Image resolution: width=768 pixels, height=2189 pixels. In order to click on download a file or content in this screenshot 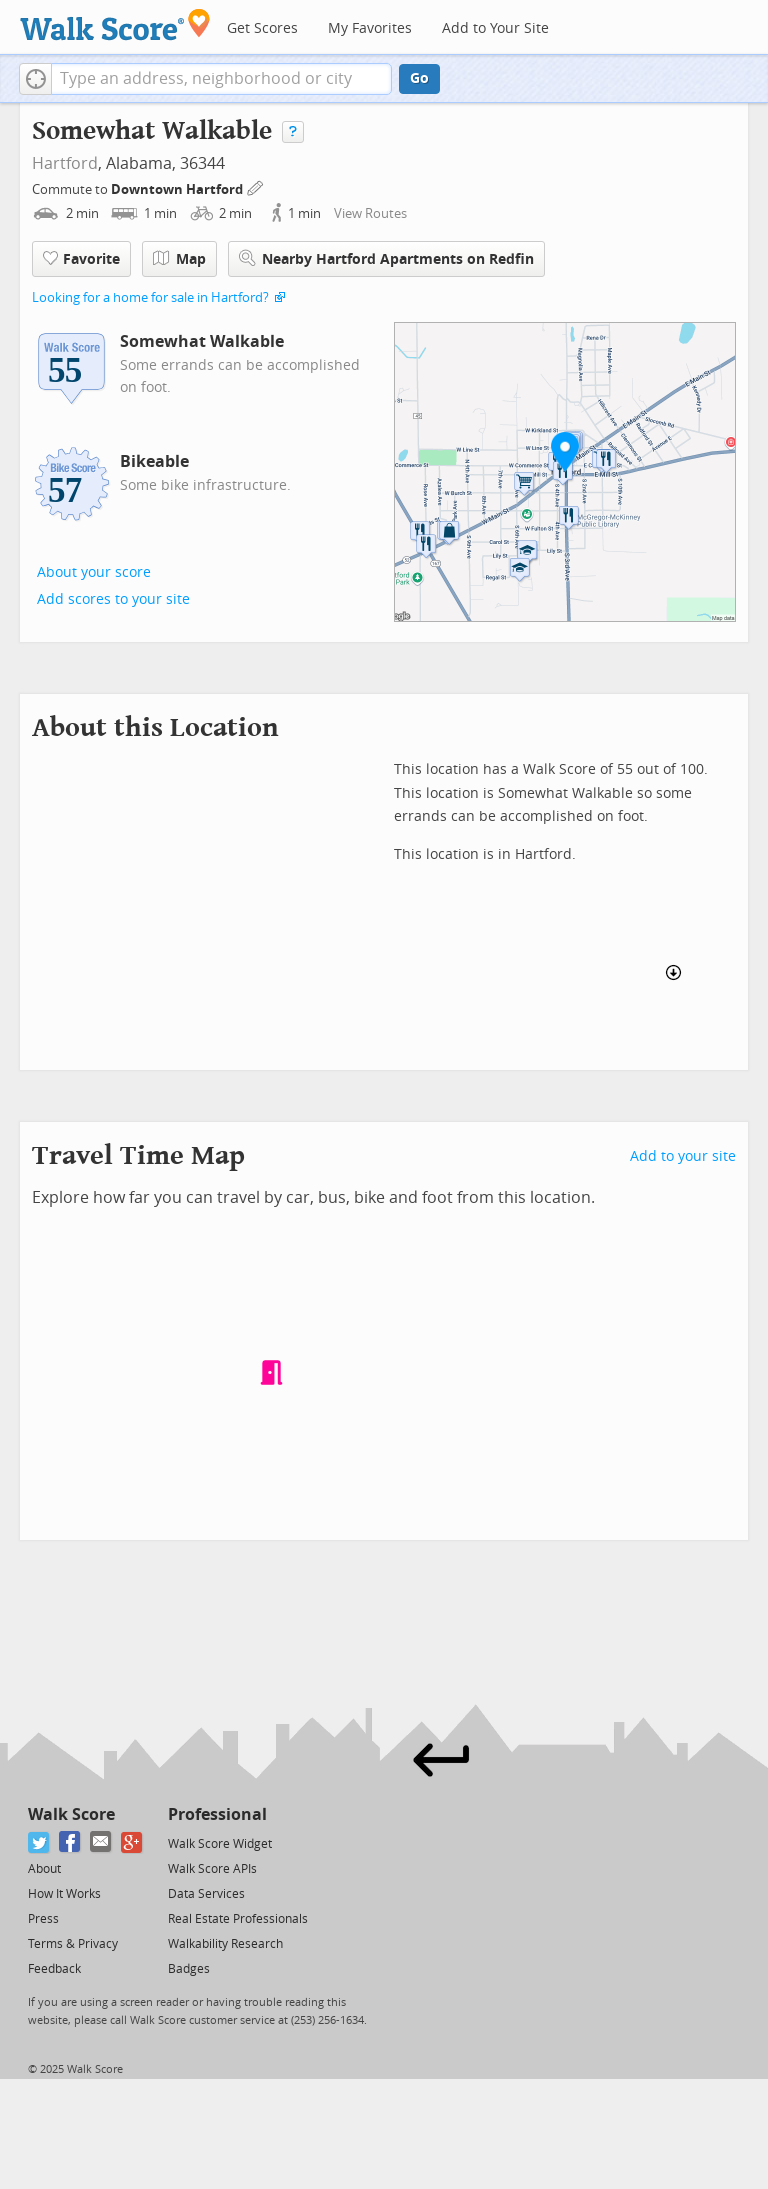, I will do `click(673, 972)`.